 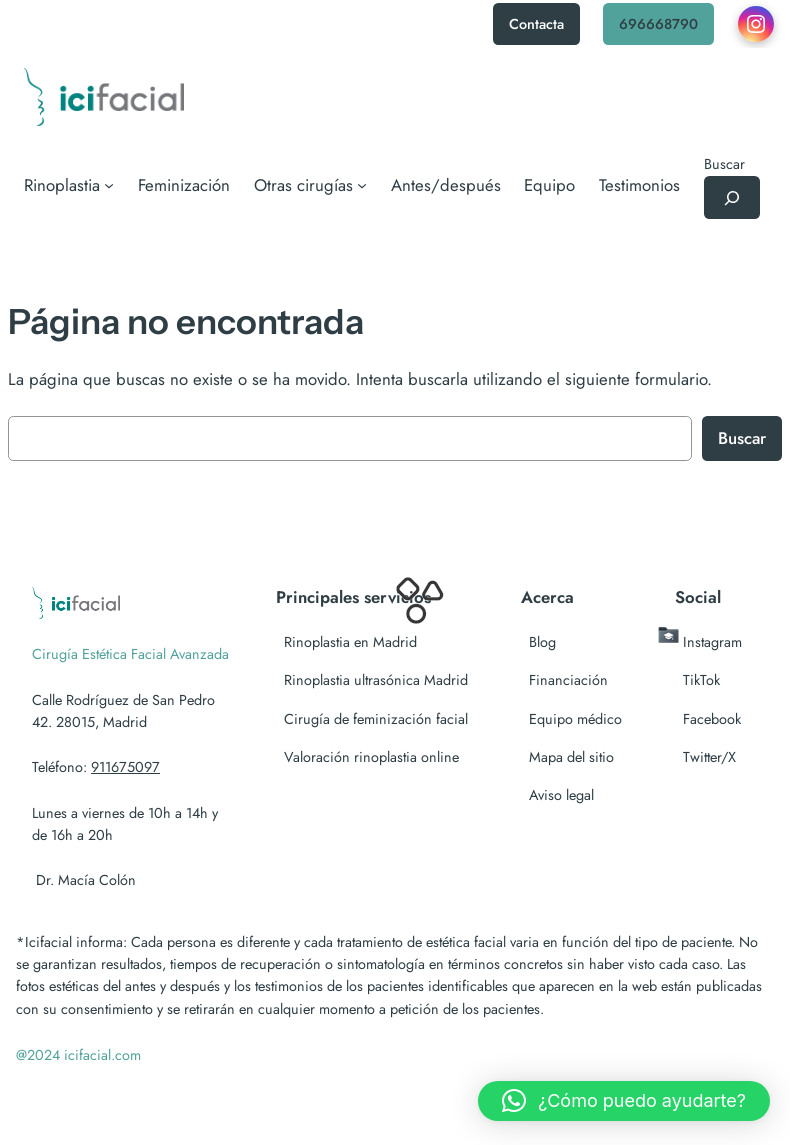 I want to click on access symbols and special characters, so click(x=419, y=600).